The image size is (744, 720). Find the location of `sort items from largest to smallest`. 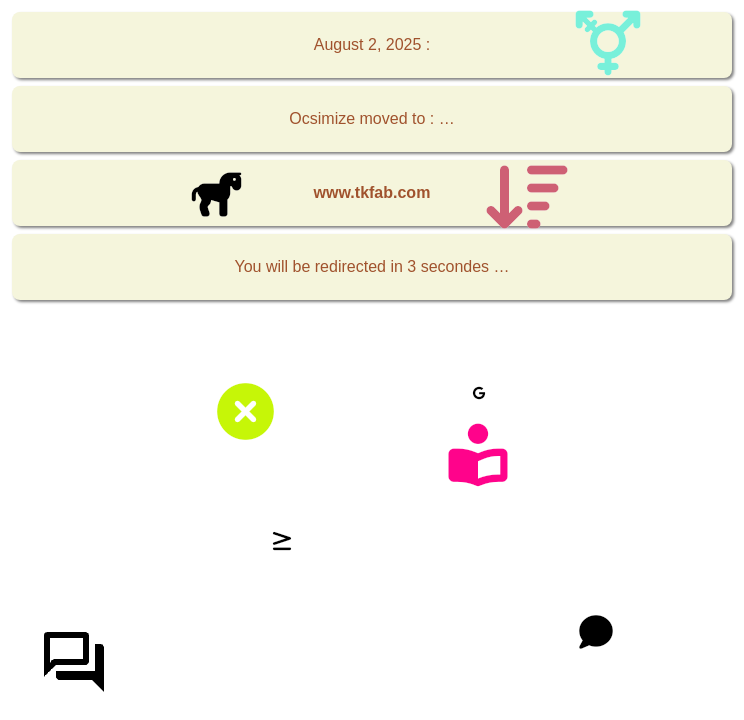

sort items from largest to smallest is located at coordinates (527, 197).